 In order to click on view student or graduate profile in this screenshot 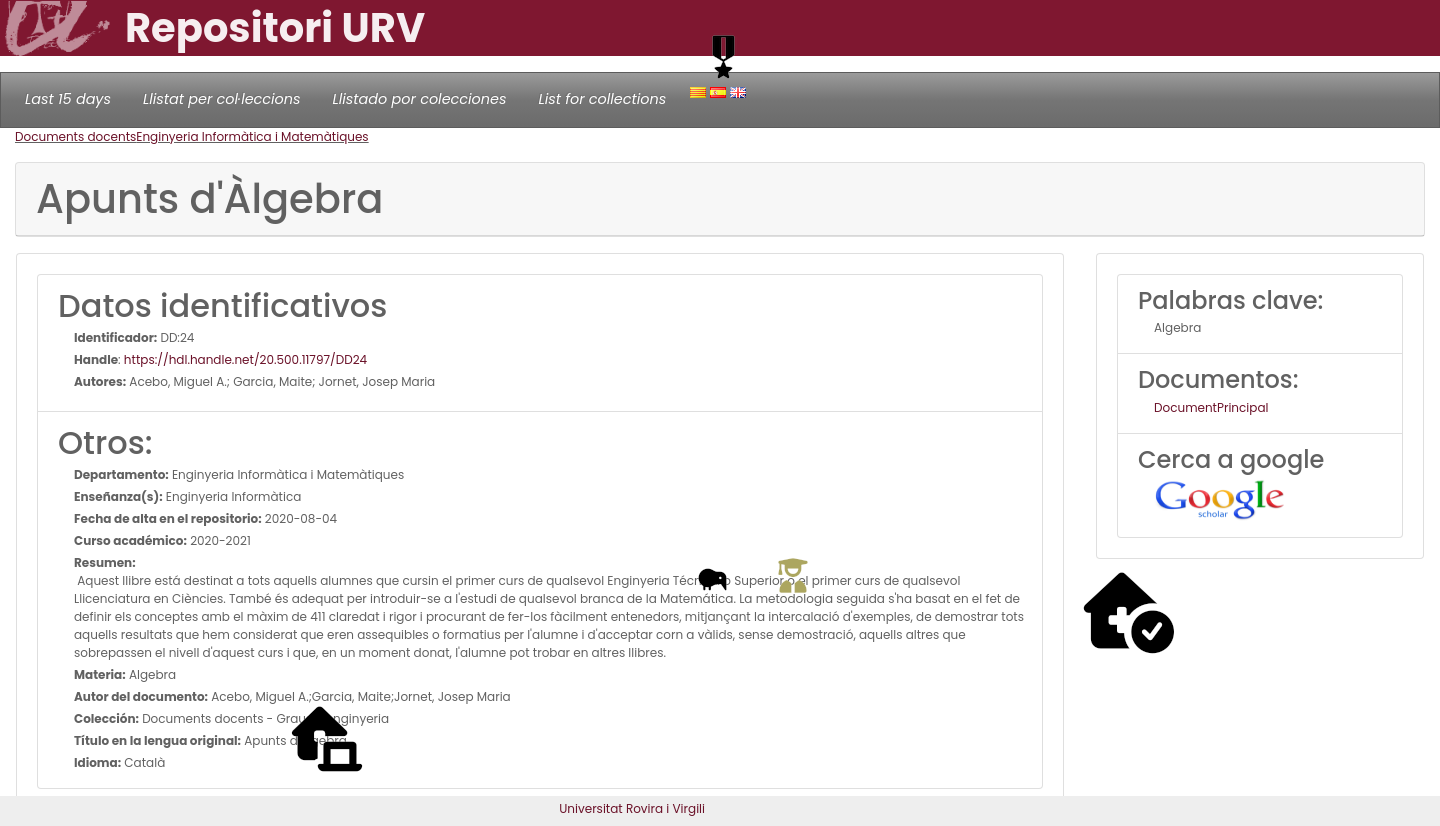, I will do `click(793, 576)`.